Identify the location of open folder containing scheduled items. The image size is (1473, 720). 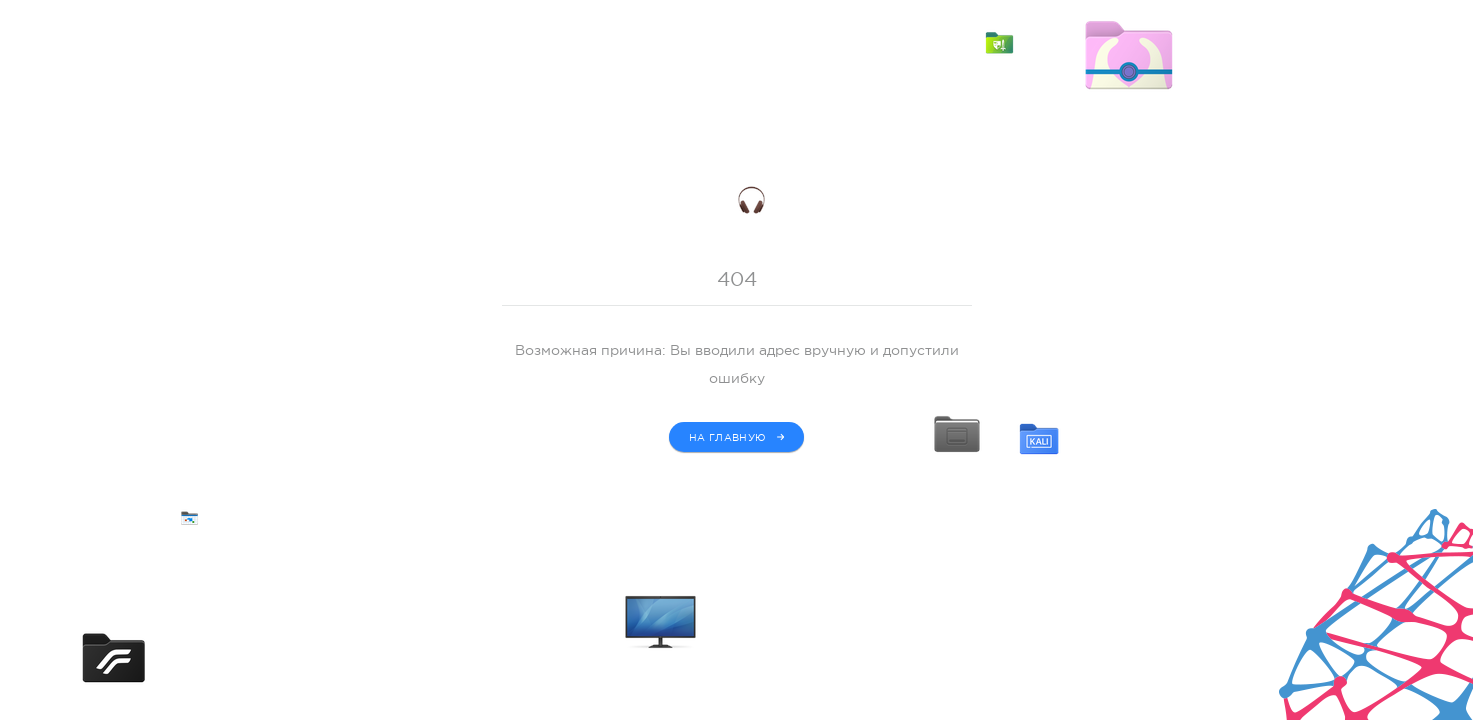
(189, 518).